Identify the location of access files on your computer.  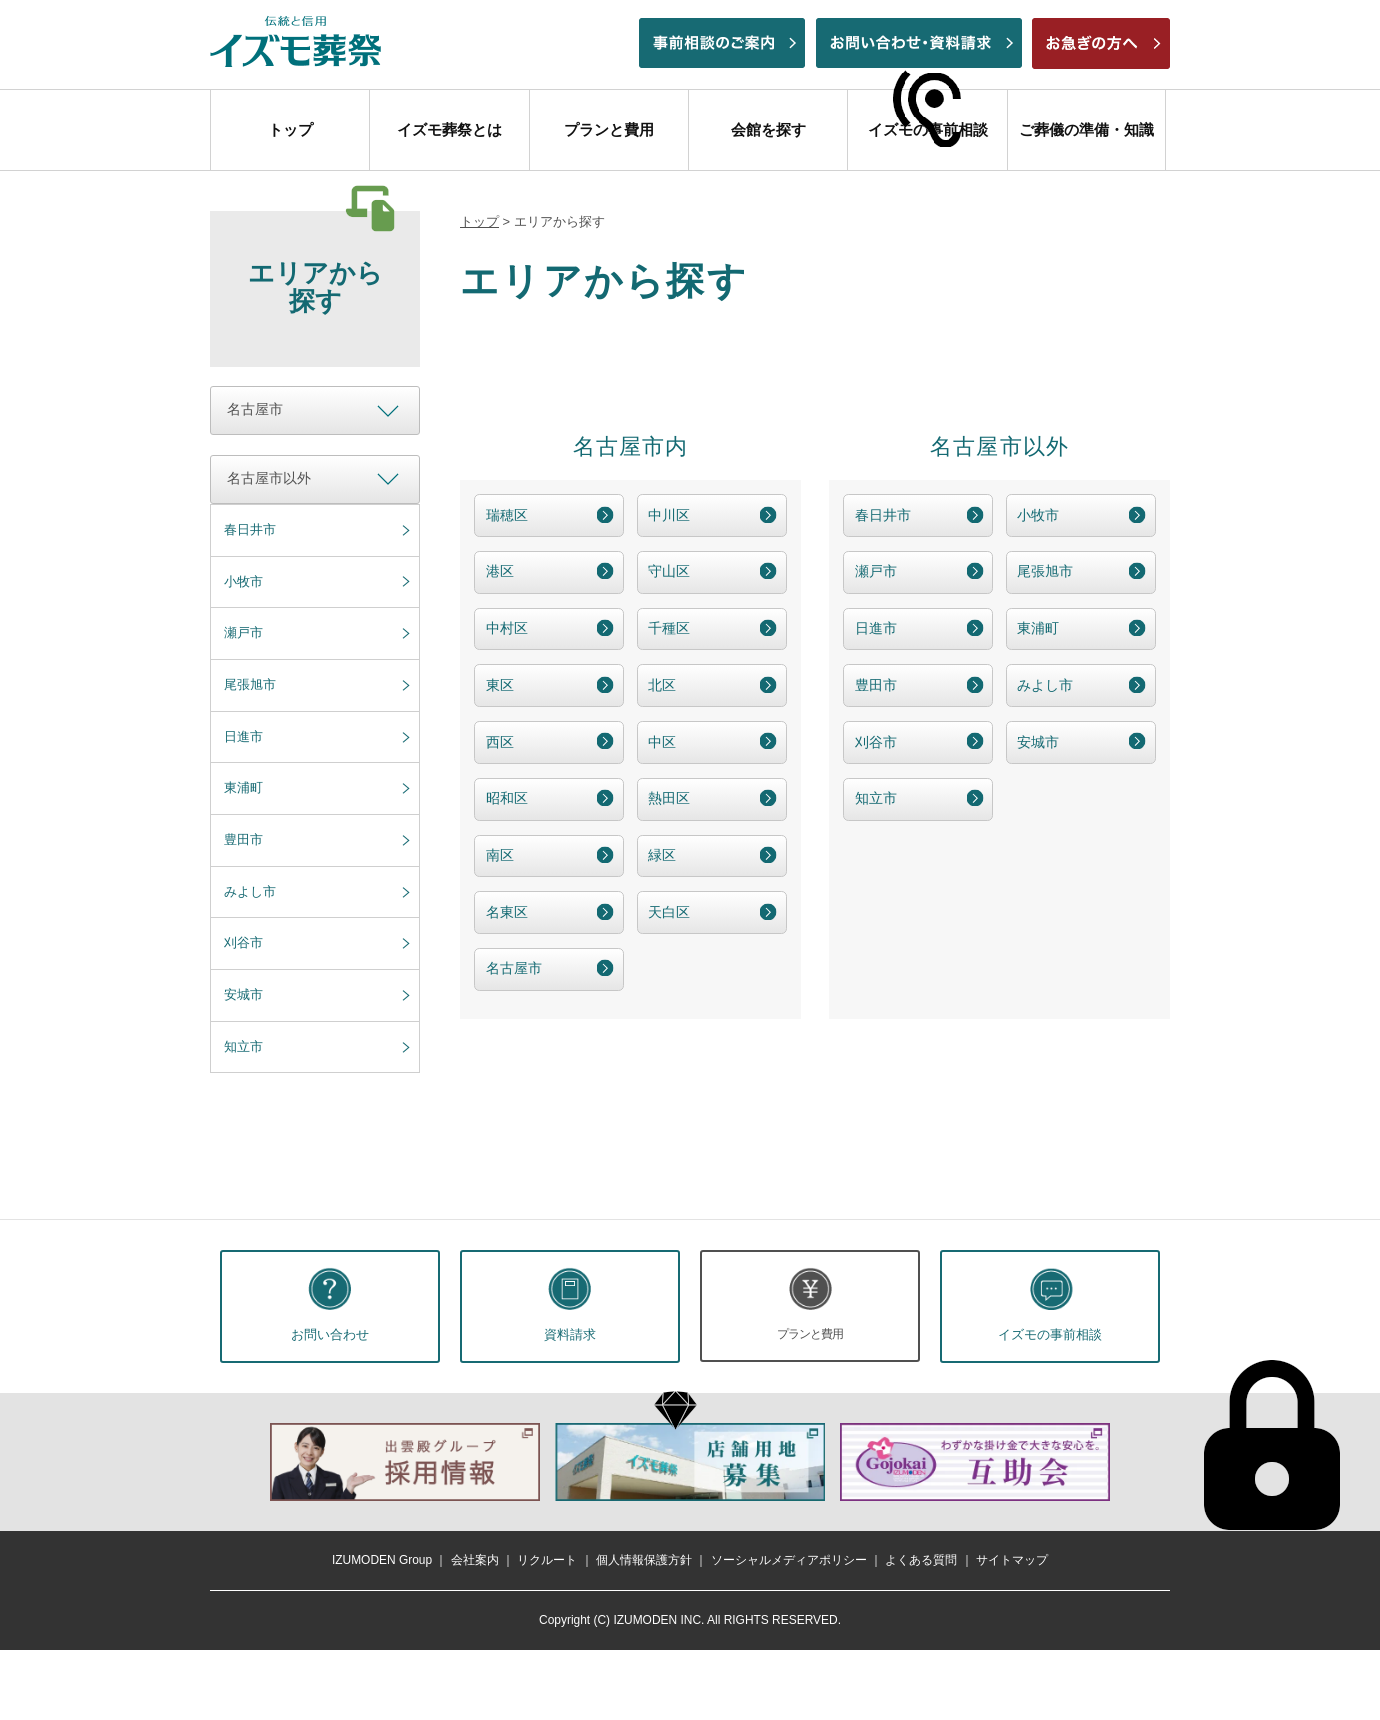
(371, 208).